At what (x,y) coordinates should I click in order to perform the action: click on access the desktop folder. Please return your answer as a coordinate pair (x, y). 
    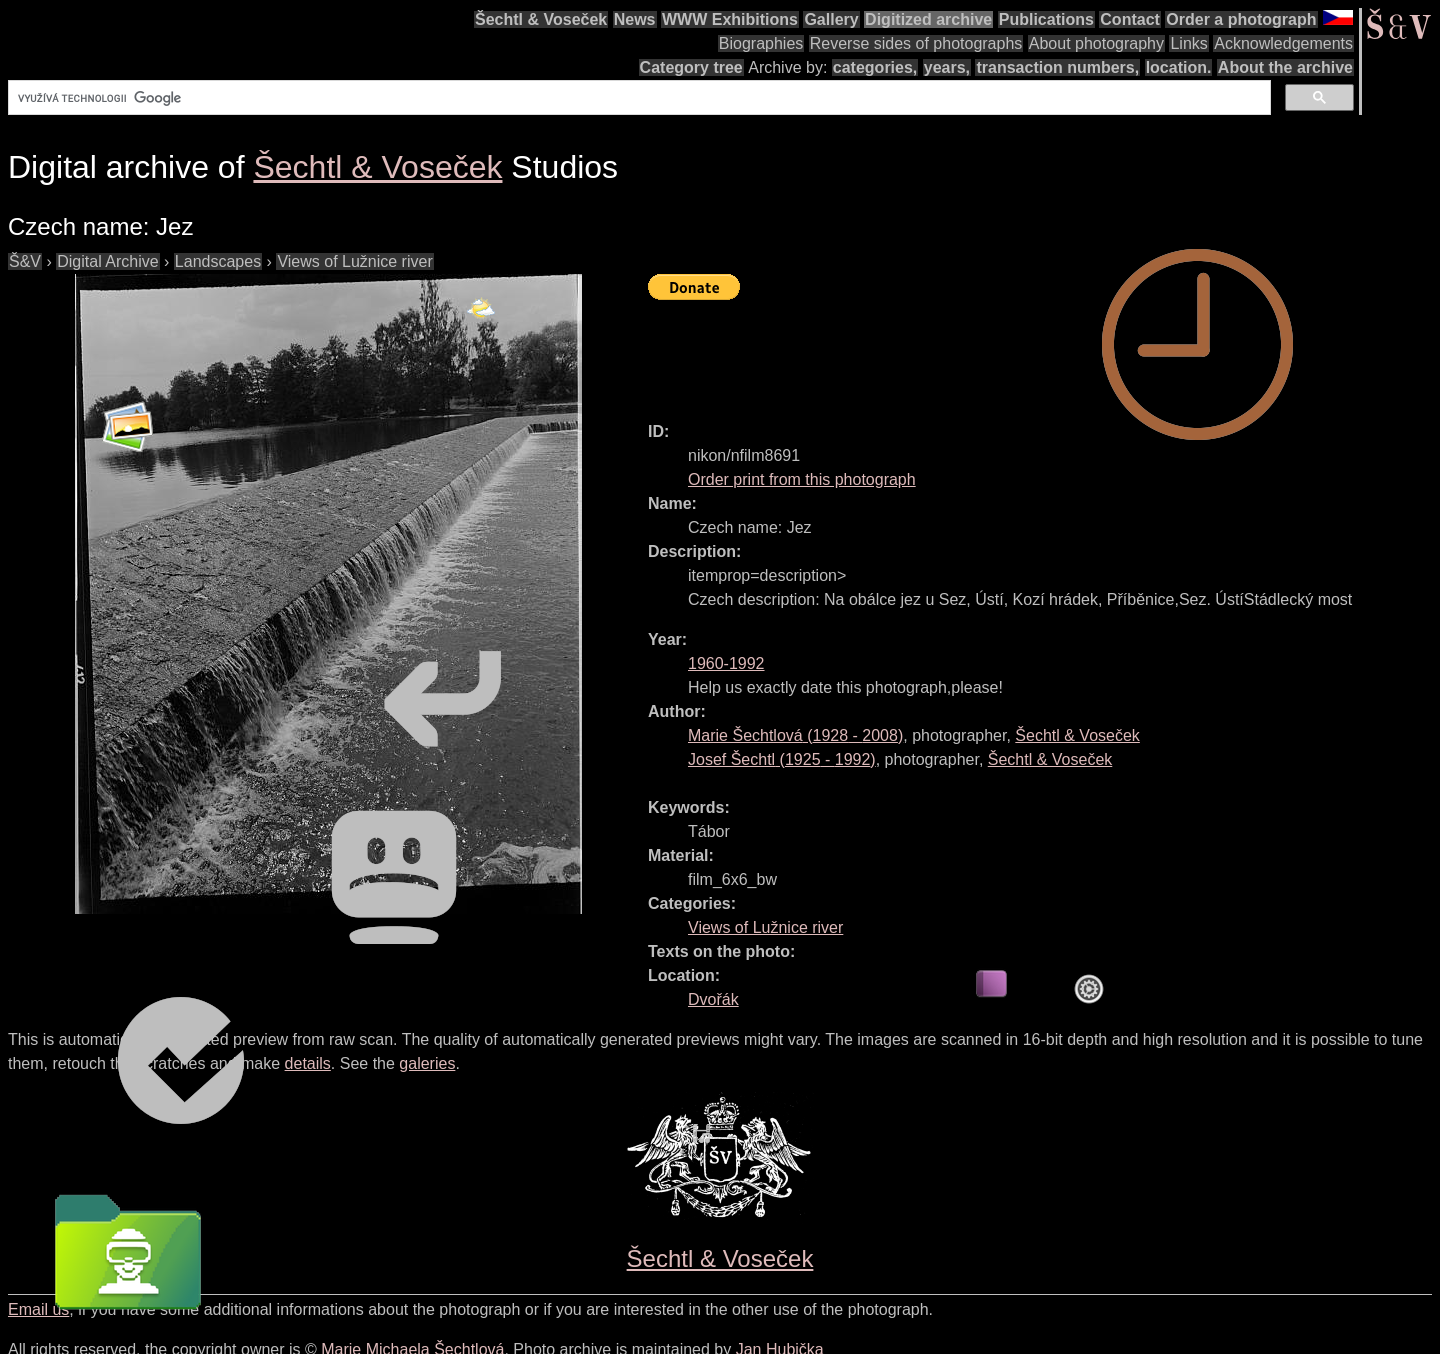
    Looking at the image, I should click on (991, 982).